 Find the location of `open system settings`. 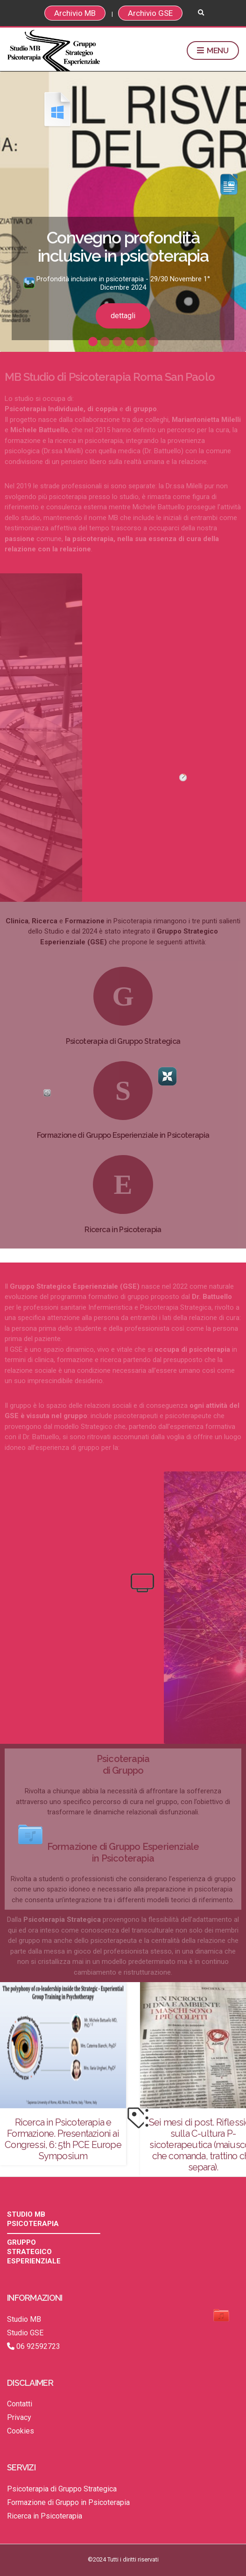

open system settings is located at coordinates (47, 1093).